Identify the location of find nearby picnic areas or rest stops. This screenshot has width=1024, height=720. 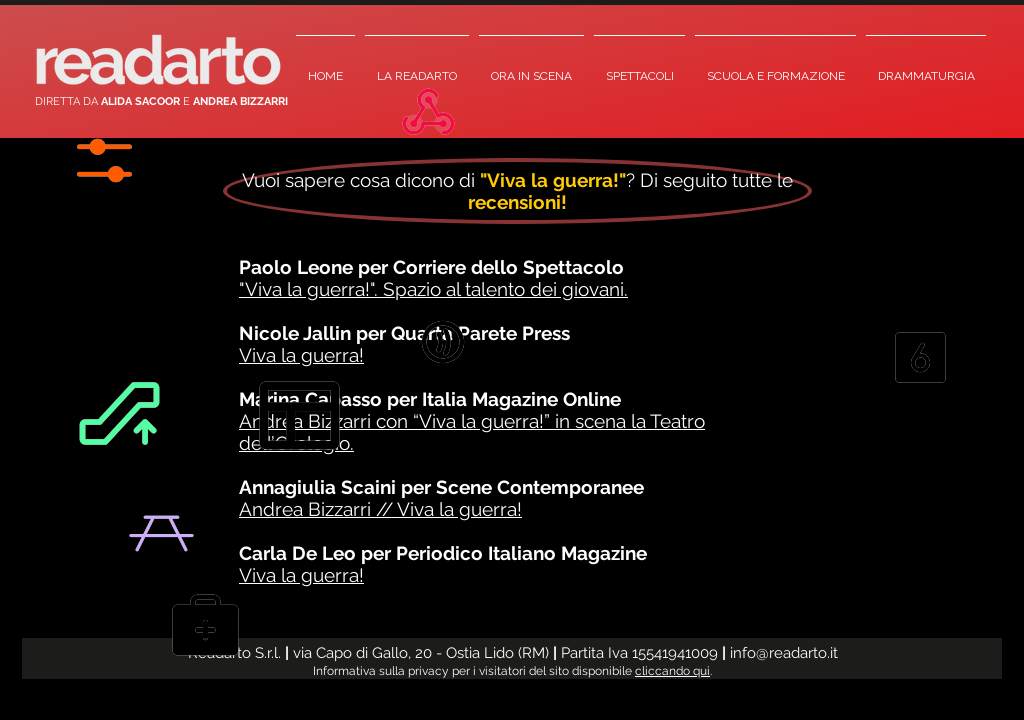
(161, 533).